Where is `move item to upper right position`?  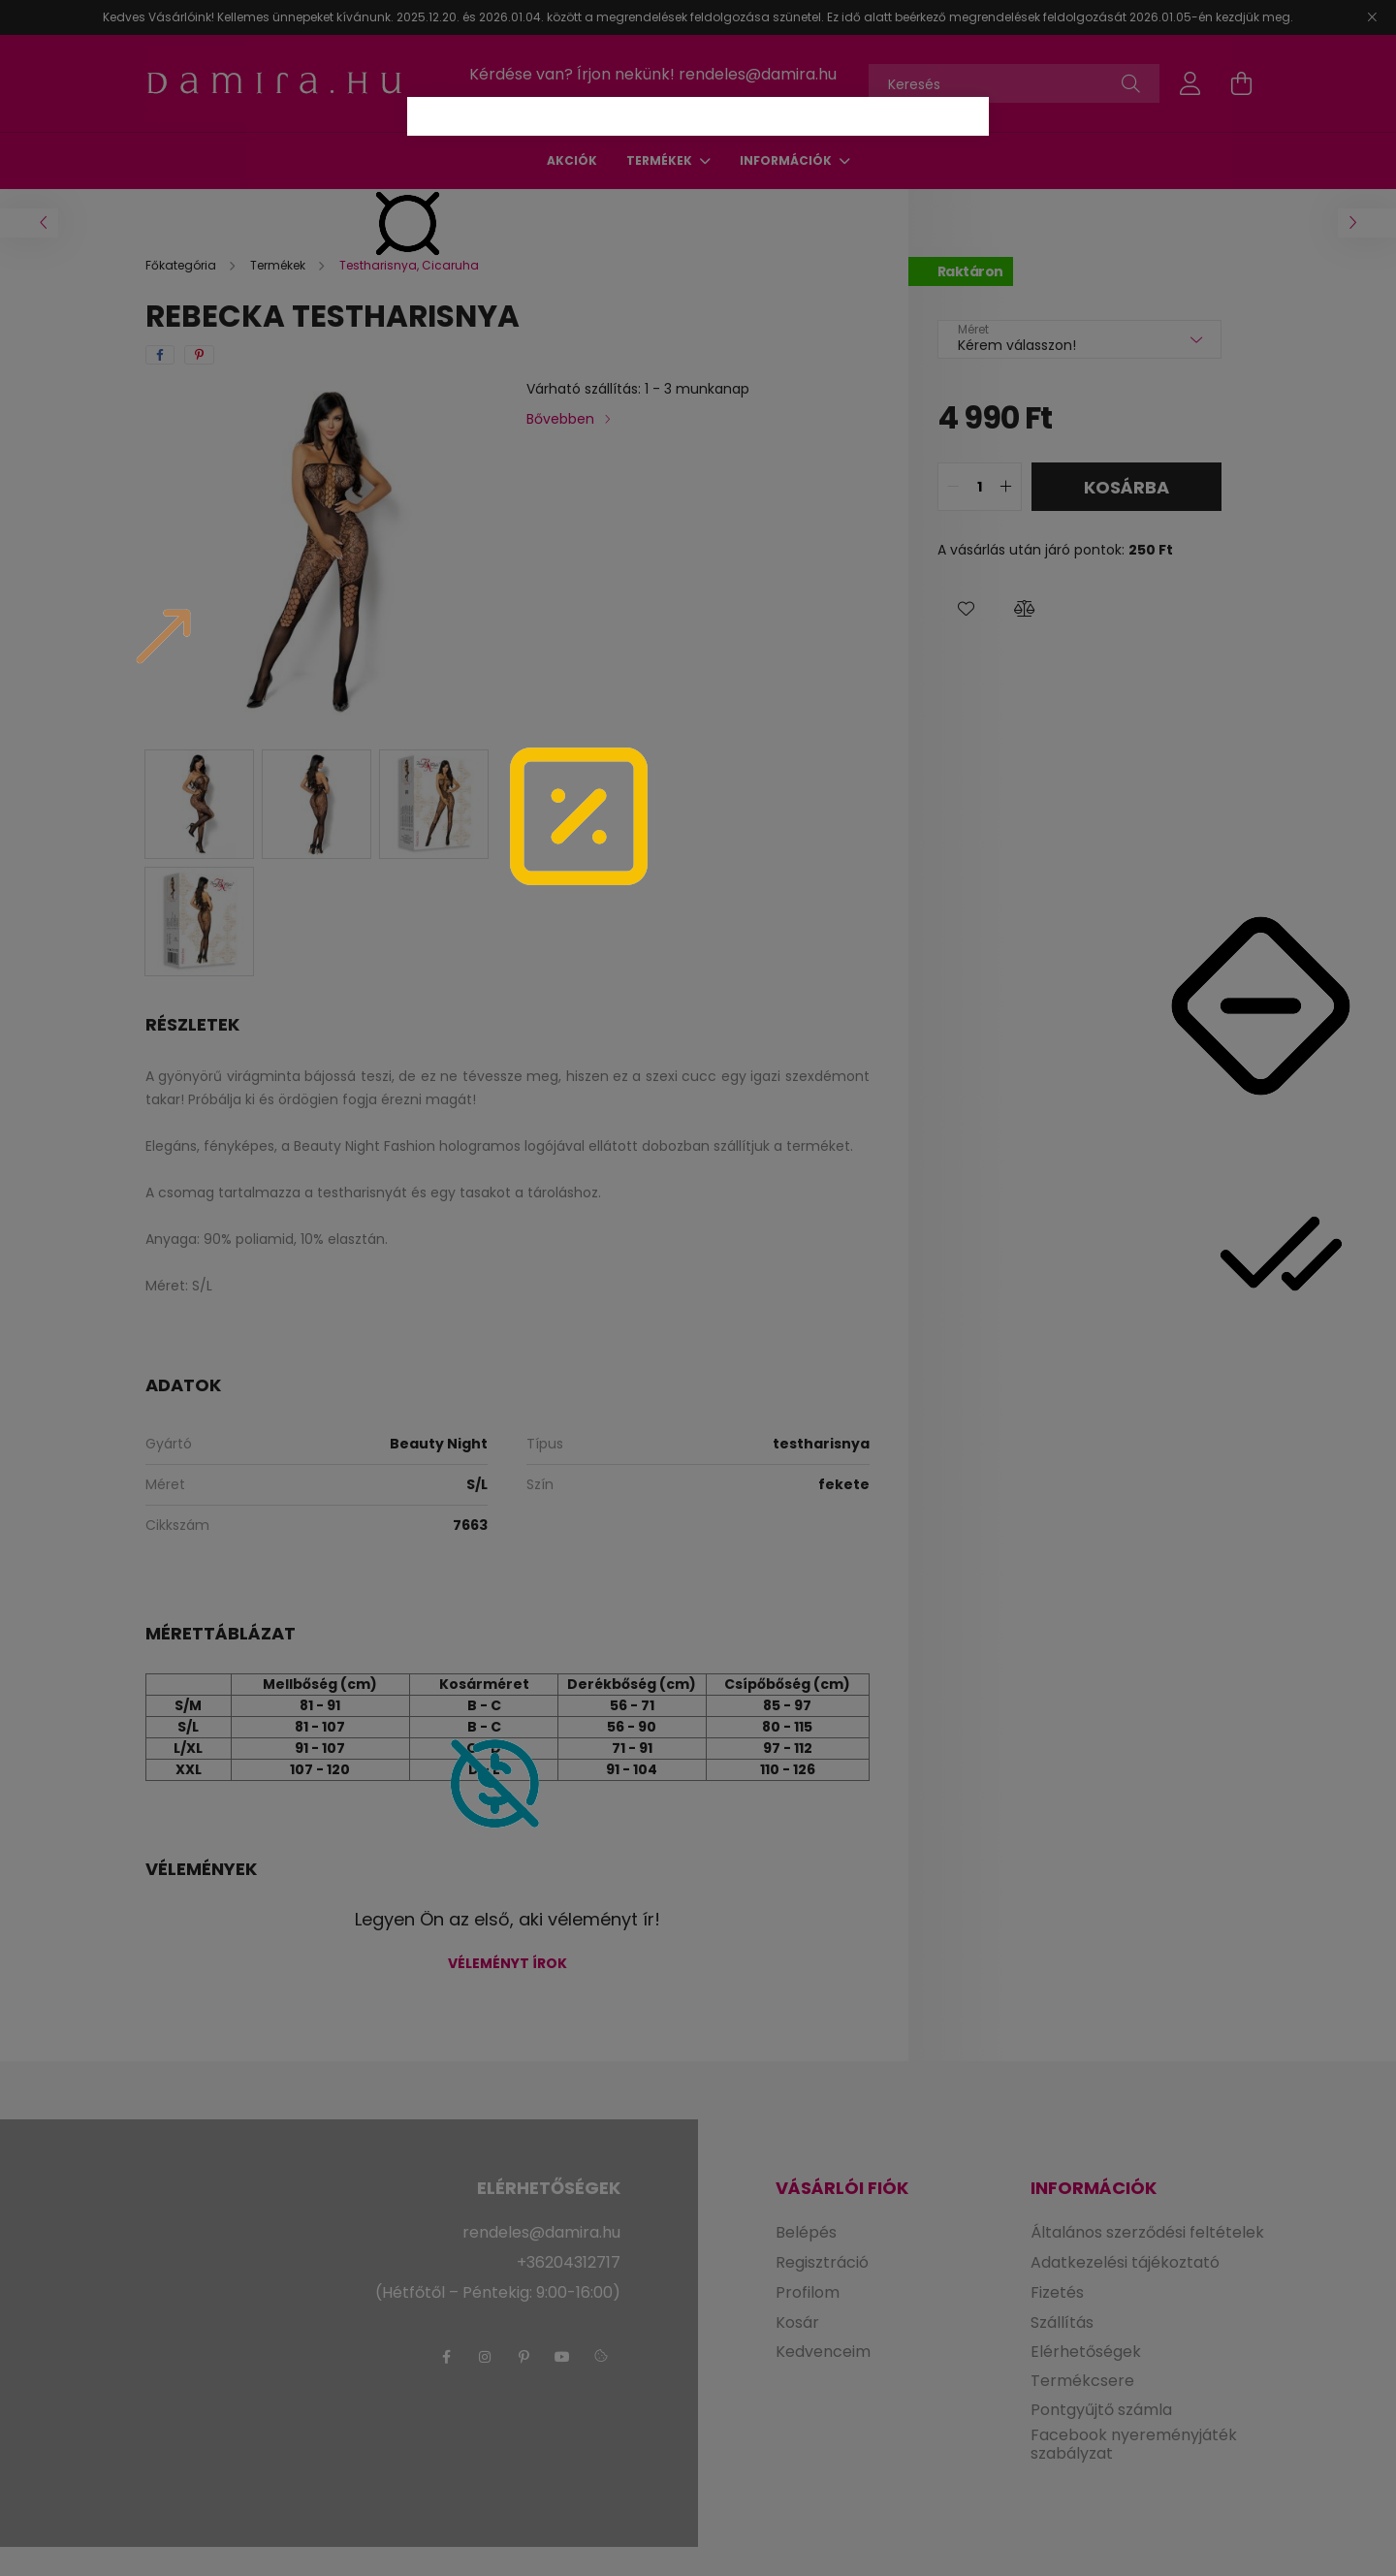
move item to upper right position is located at coordinates (163, 636).